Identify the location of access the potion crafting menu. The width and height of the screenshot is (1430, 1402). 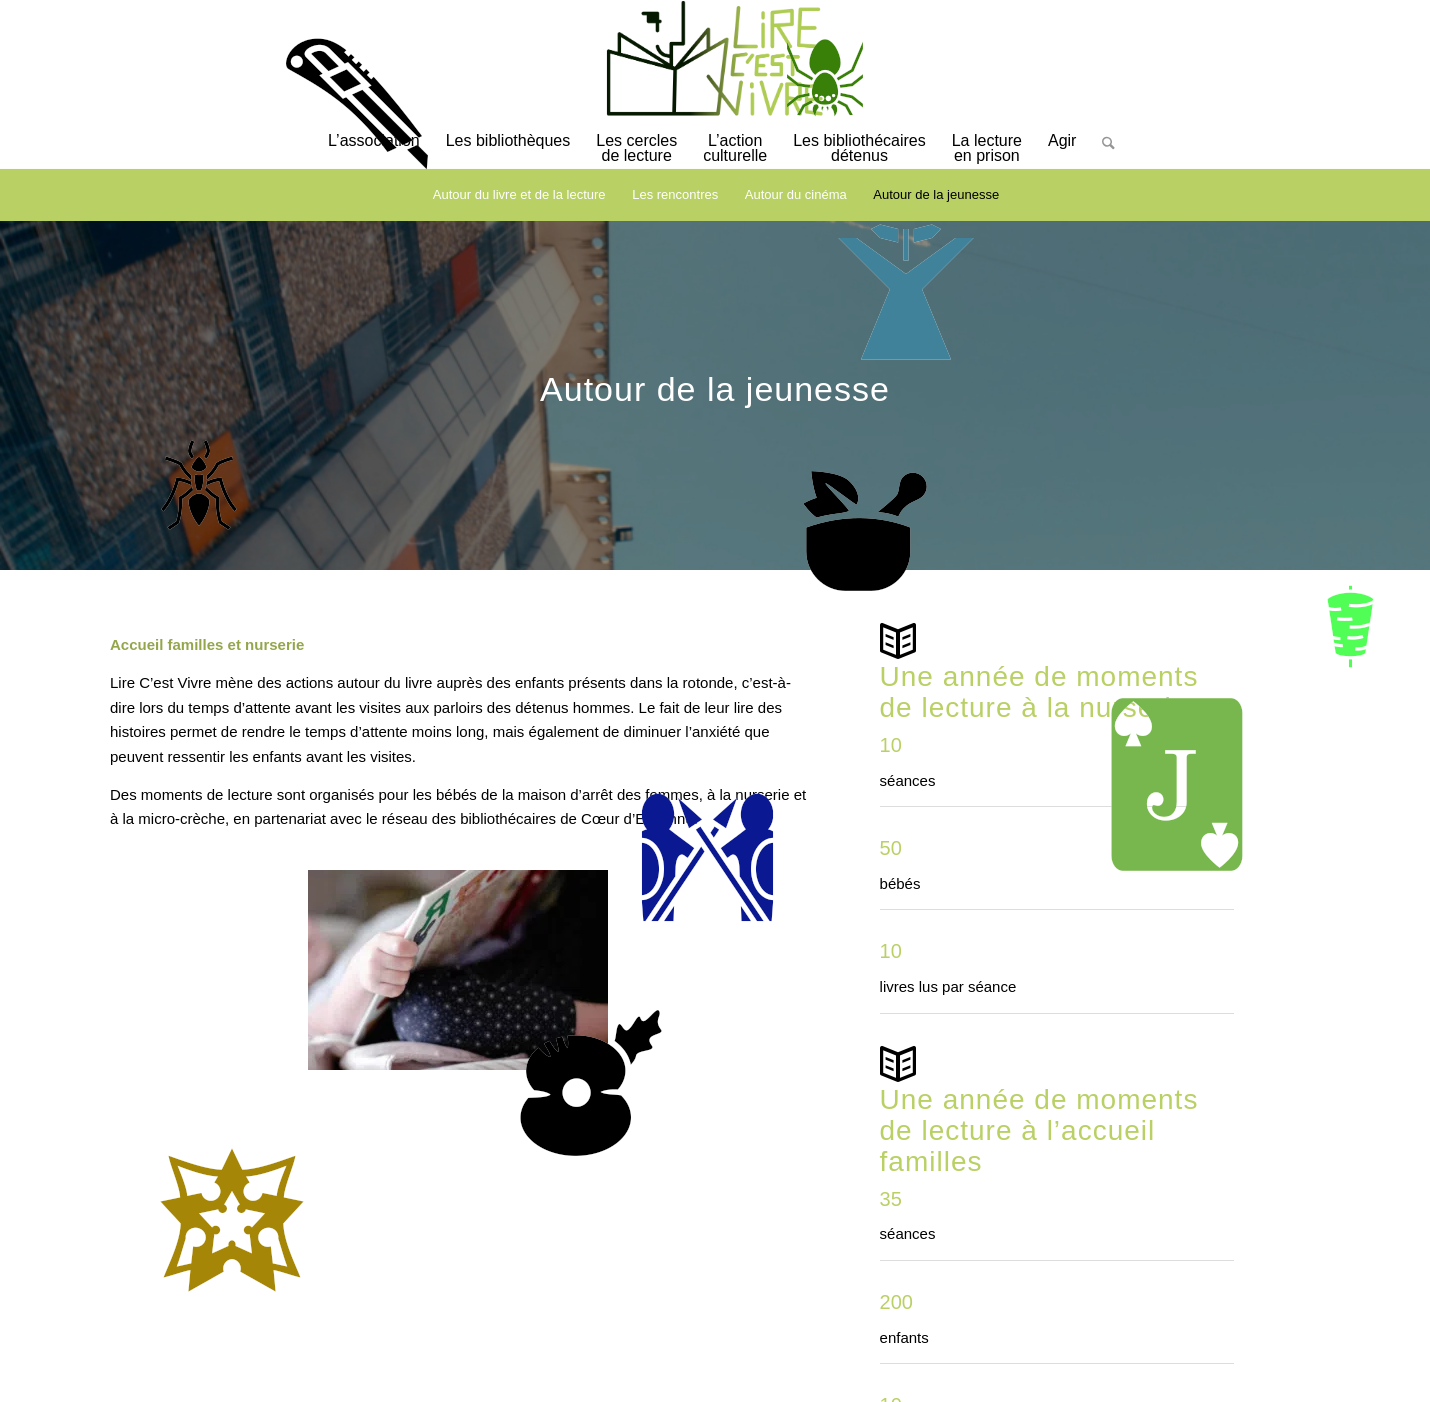
(865, 531).